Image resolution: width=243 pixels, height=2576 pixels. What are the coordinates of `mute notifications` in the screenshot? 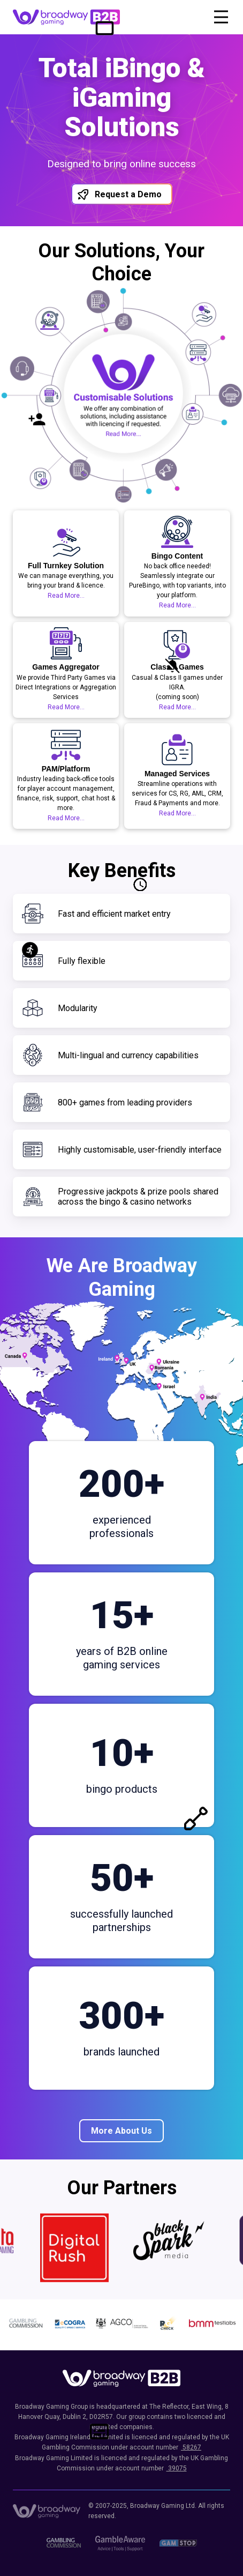 It's located at (172, 666).